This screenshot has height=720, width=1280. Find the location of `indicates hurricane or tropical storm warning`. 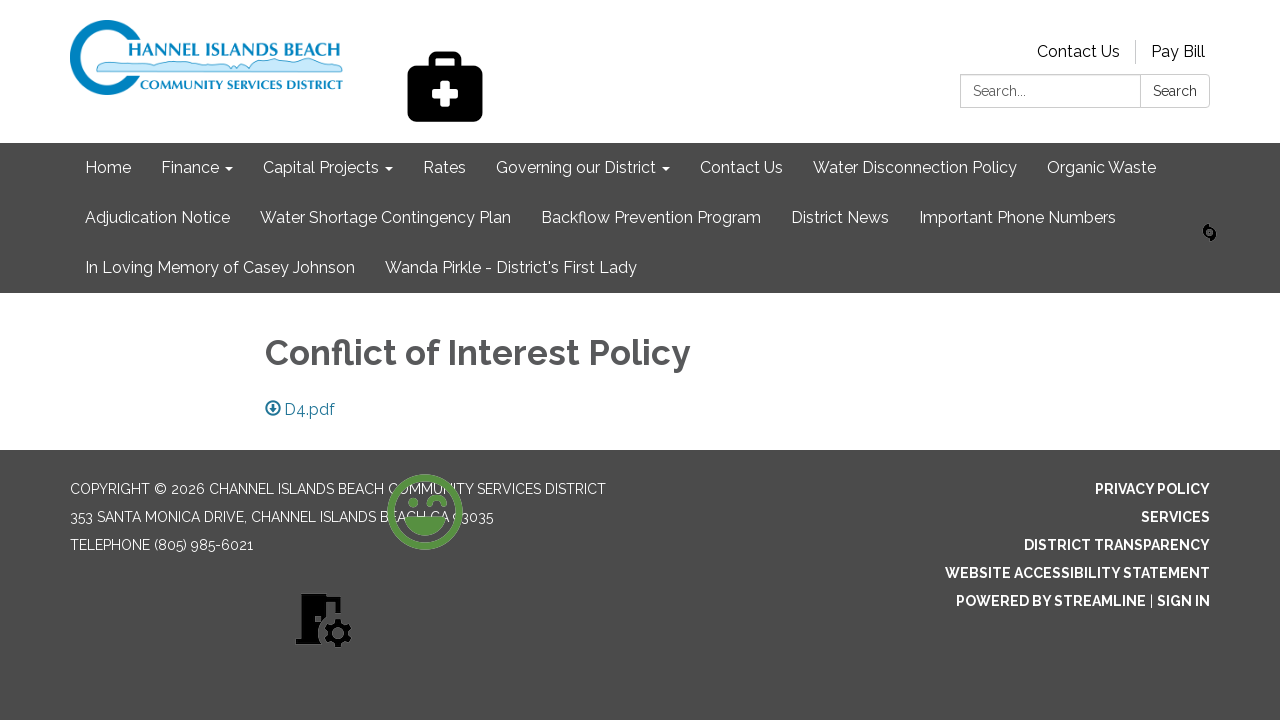

indicates hurricane or tropical storm warning is located at coordinates (1209, 232).